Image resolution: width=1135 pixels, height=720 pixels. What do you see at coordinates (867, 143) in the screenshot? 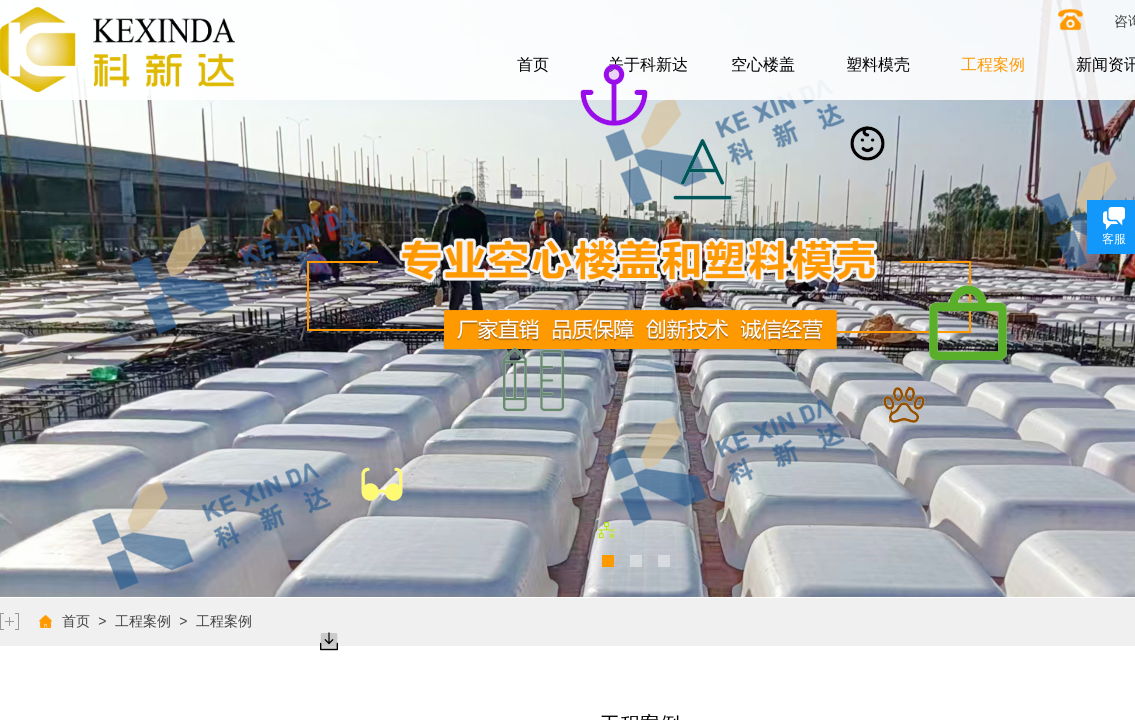
I see `indicates child-friendly or kids mode` at bounding box center [867, 143].